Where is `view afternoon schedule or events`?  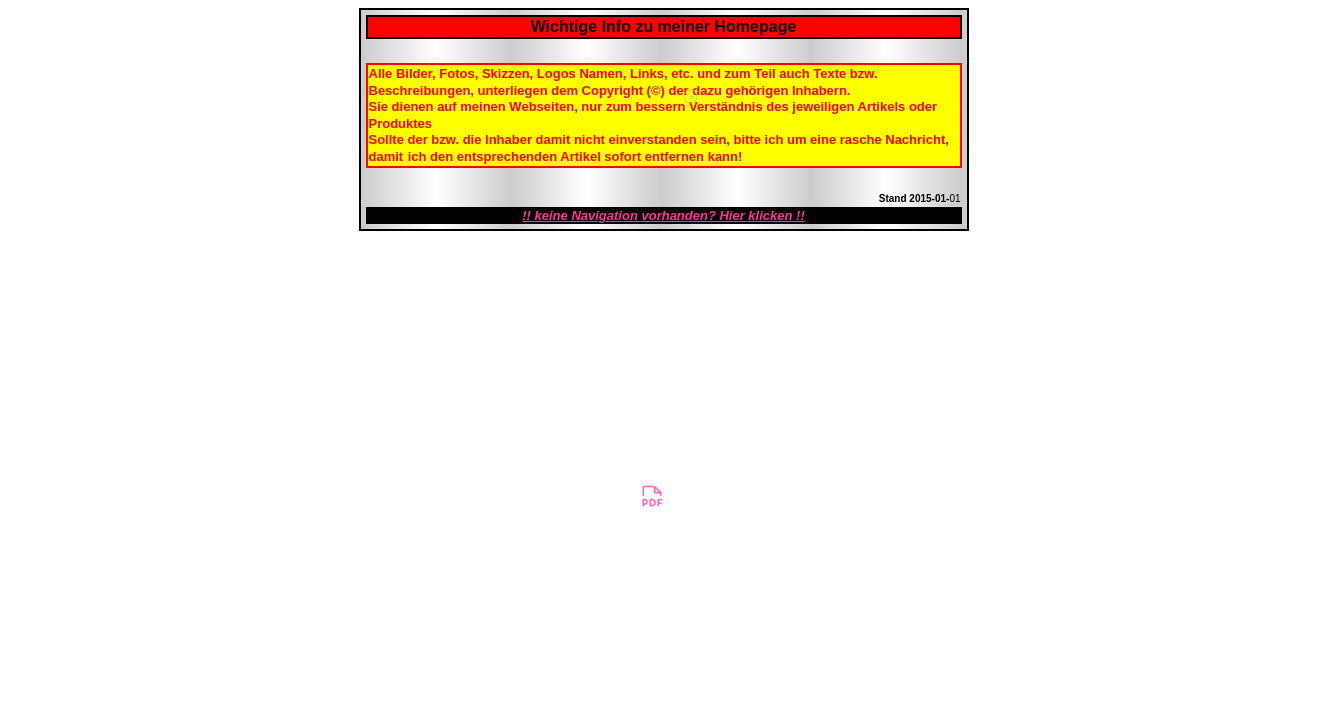 view afternoon schedule or events is located at coordinates (690, 96).